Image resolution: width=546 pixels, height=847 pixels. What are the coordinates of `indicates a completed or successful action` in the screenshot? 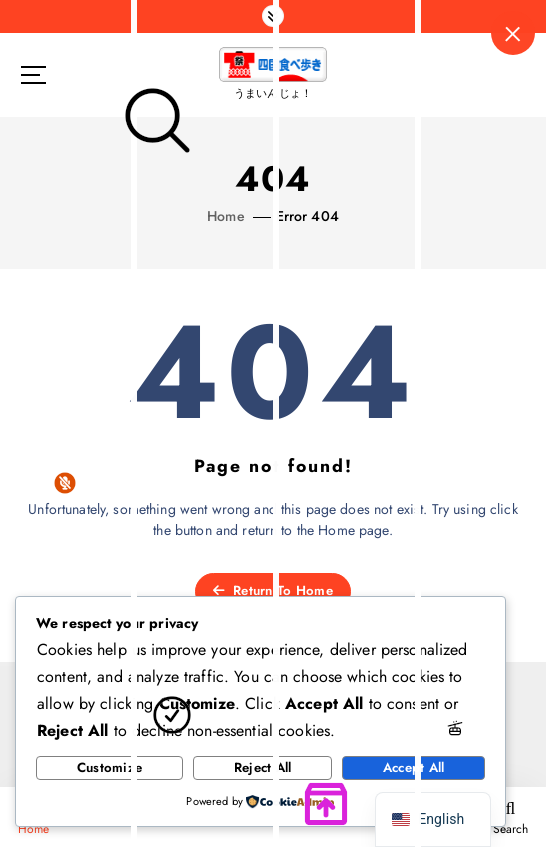 It's located at (172, 715).